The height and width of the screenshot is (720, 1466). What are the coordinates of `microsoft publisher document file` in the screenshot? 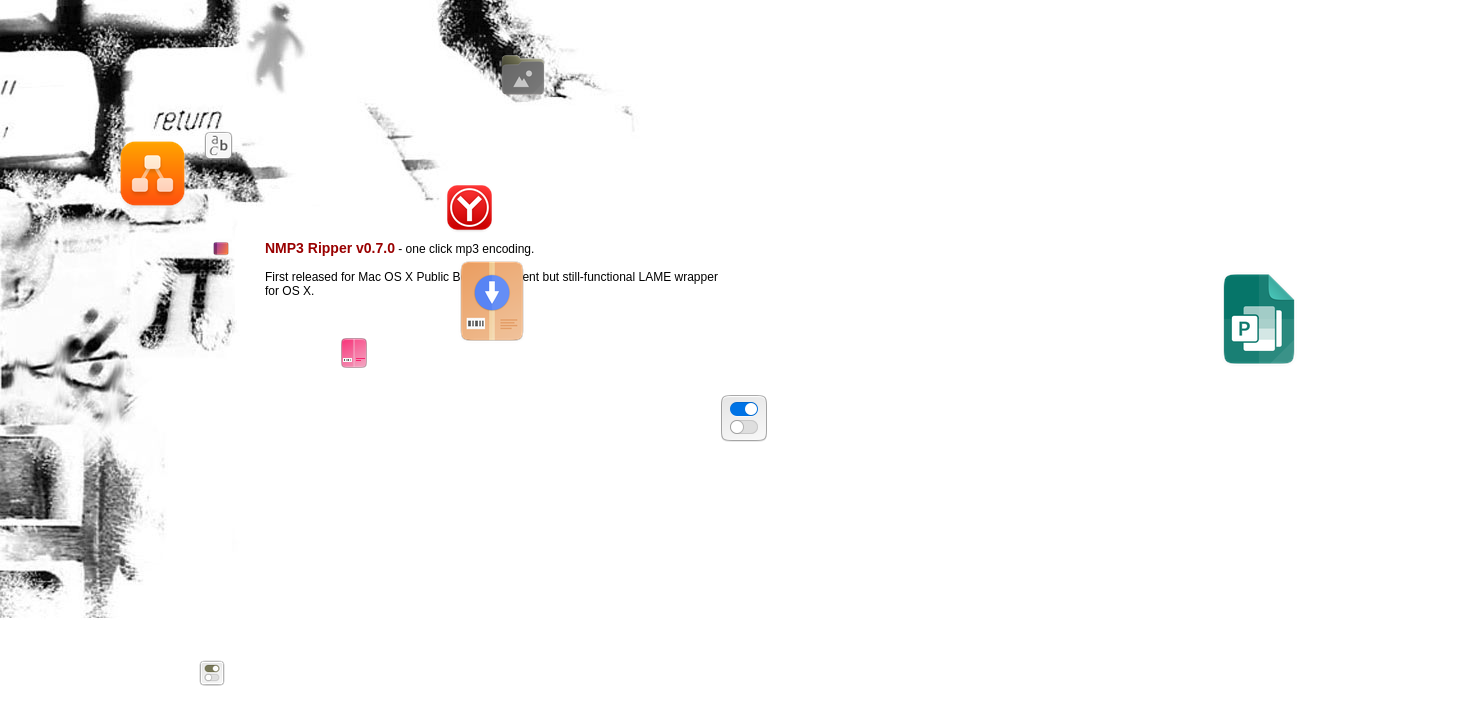 It's located at (1259, 319).